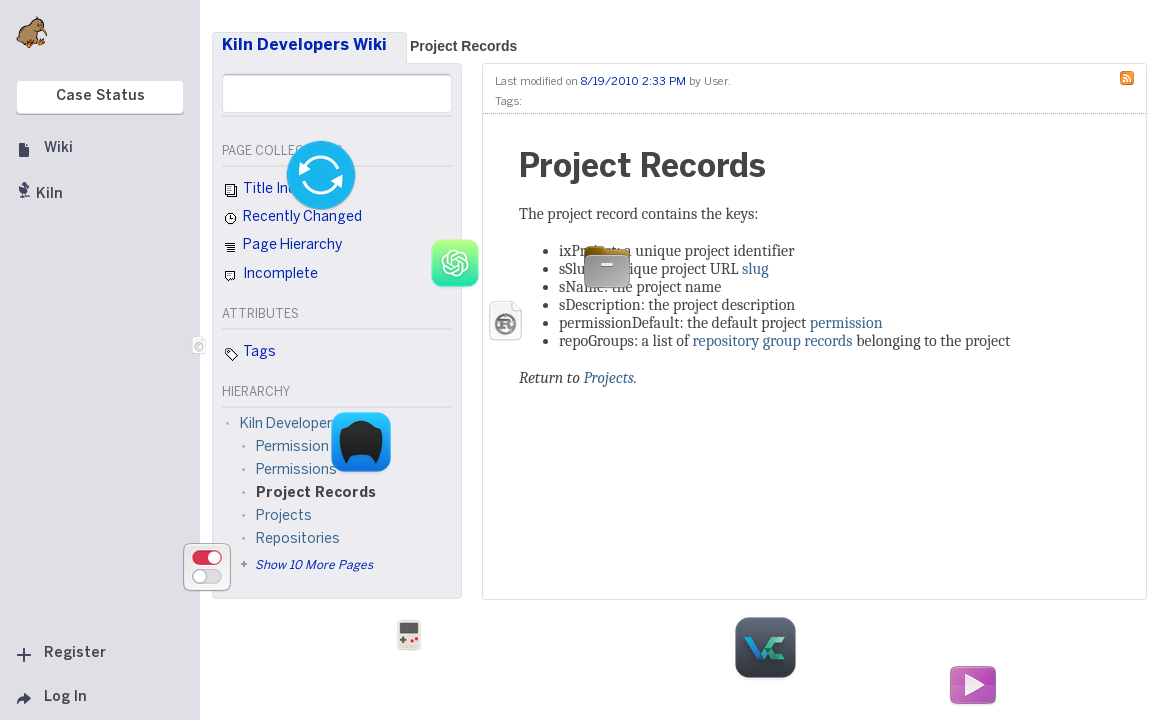 This screenshot has height=720, width=1159. I want to click on open veracrypt disk encryption app, so click(765, 647).